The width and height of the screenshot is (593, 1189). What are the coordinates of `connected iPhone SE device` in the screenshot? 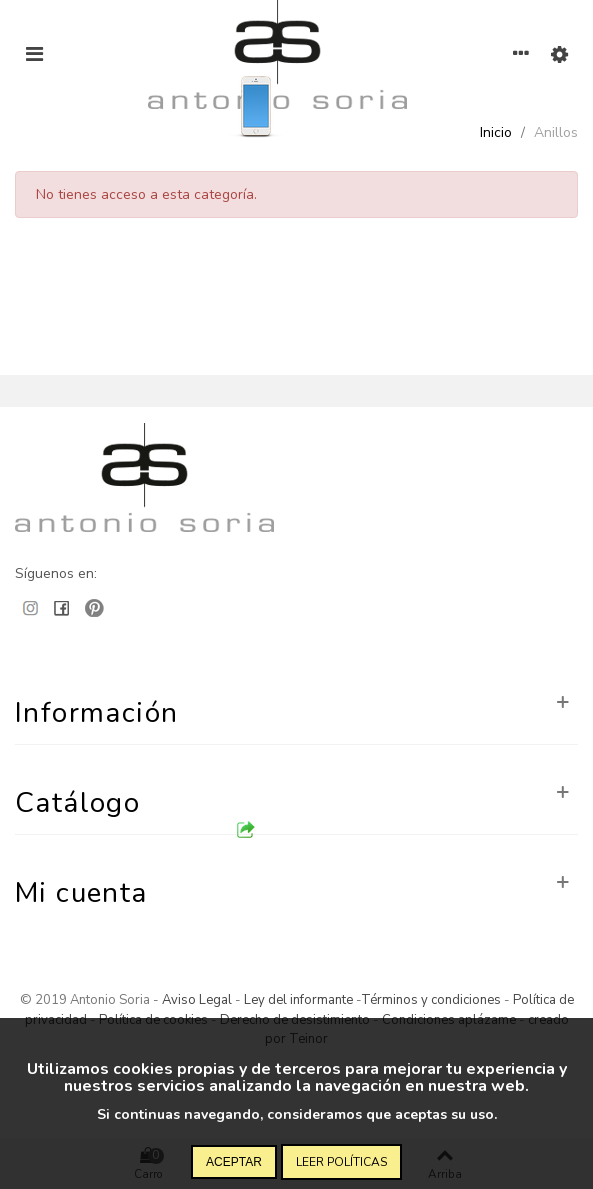 It's located at (256, 107).